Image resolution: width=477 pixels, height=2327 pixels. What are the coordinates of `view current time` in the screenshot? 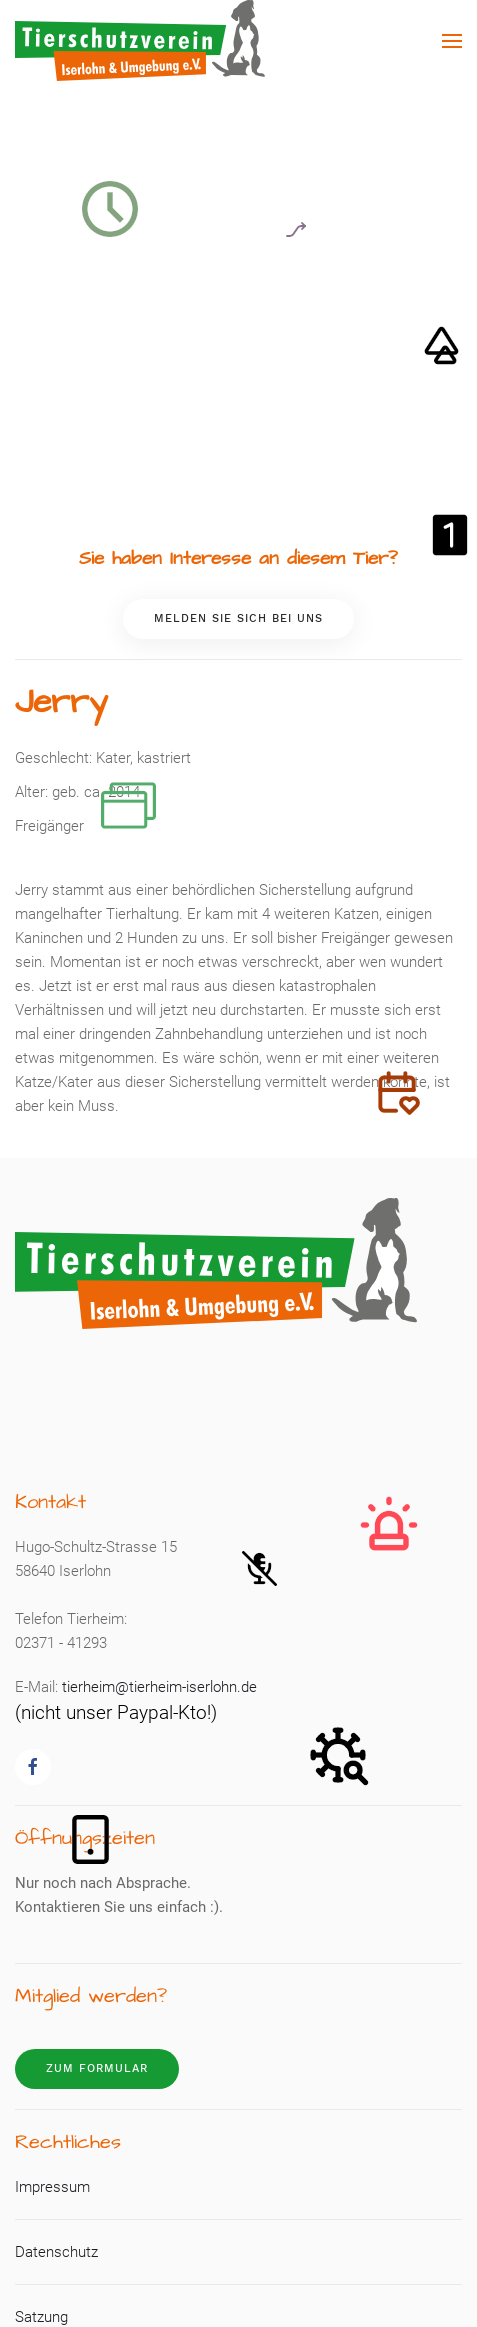 It's located at (110, 209).